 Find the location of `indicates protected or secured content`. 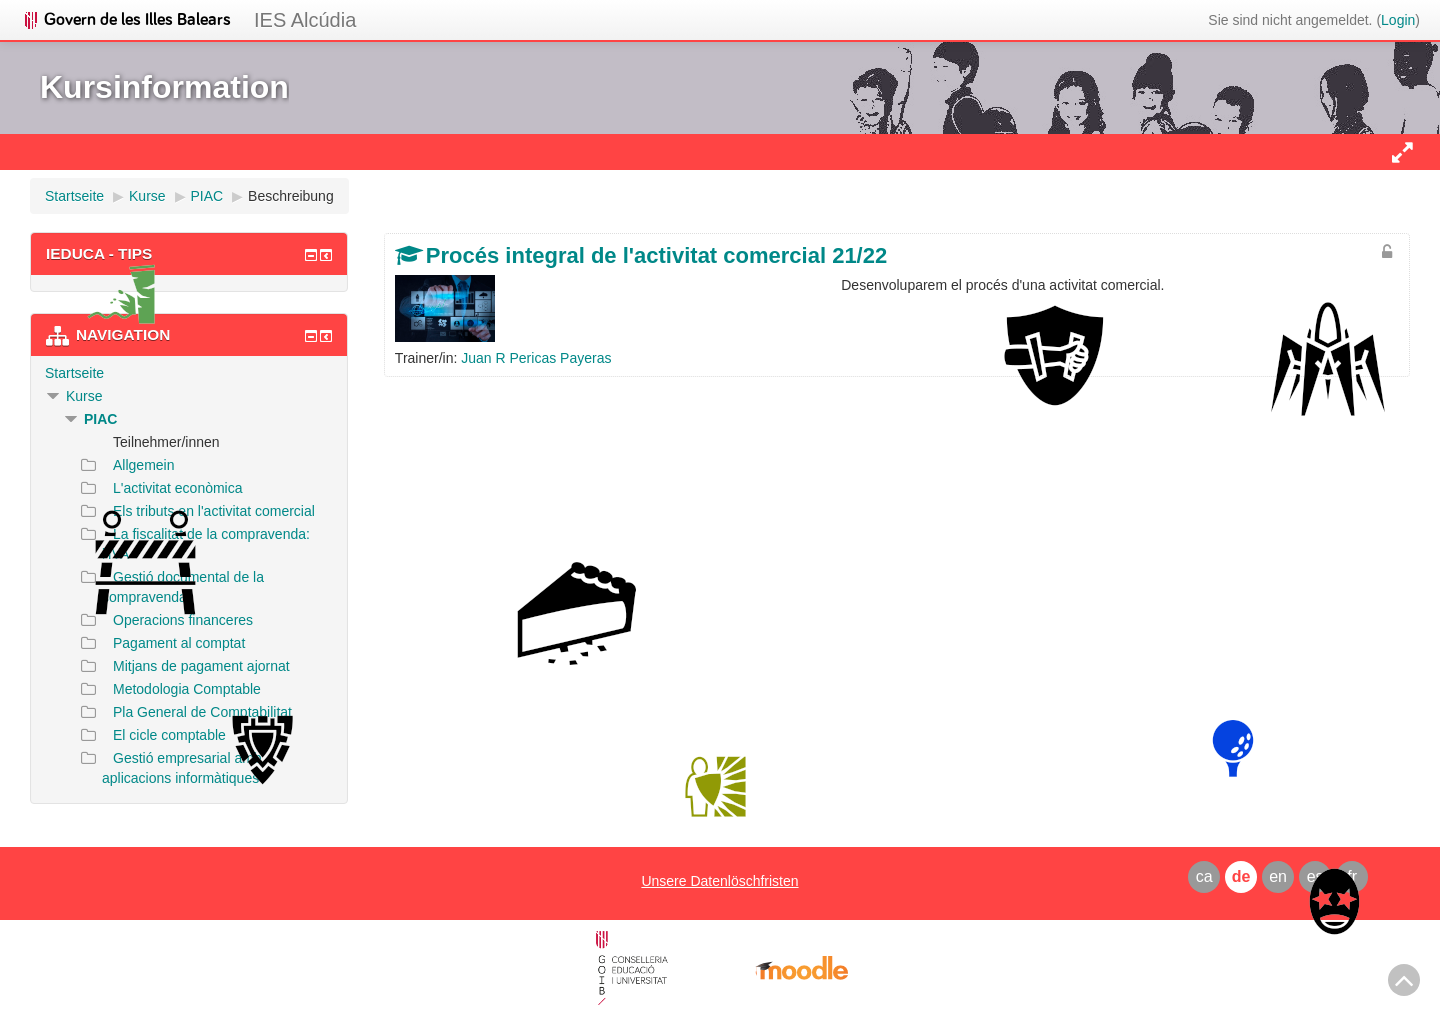

indicates protected or secured content is located at coordinates (262, 749).